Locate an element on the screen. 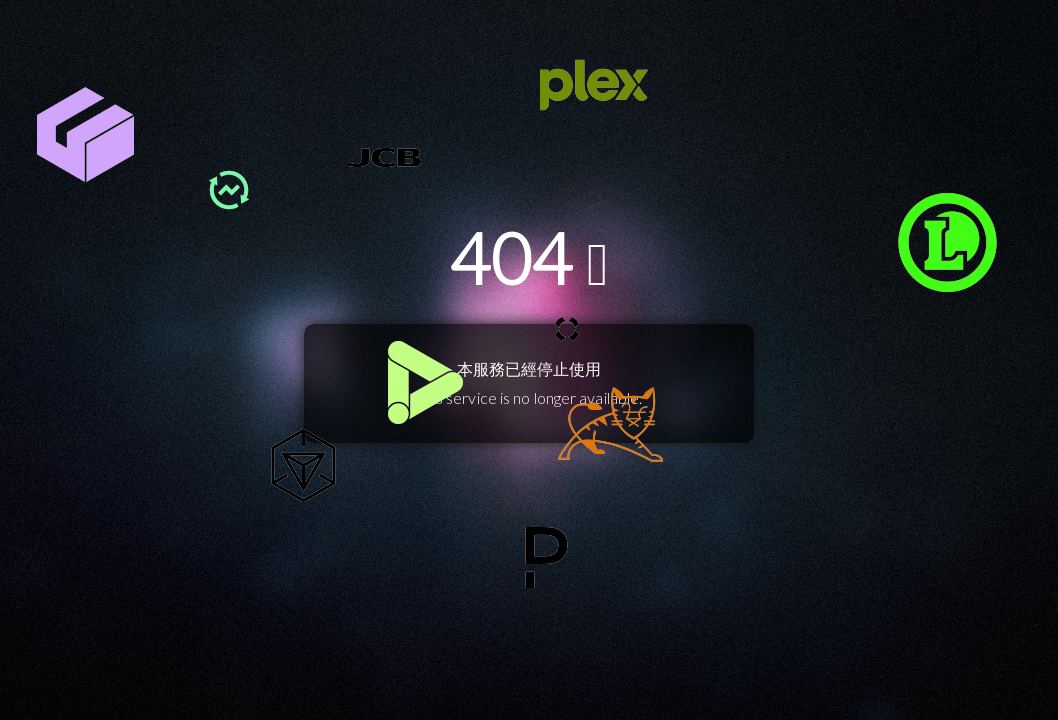  exchange or transfer funds between accounts is located at coordinates (229, 190).